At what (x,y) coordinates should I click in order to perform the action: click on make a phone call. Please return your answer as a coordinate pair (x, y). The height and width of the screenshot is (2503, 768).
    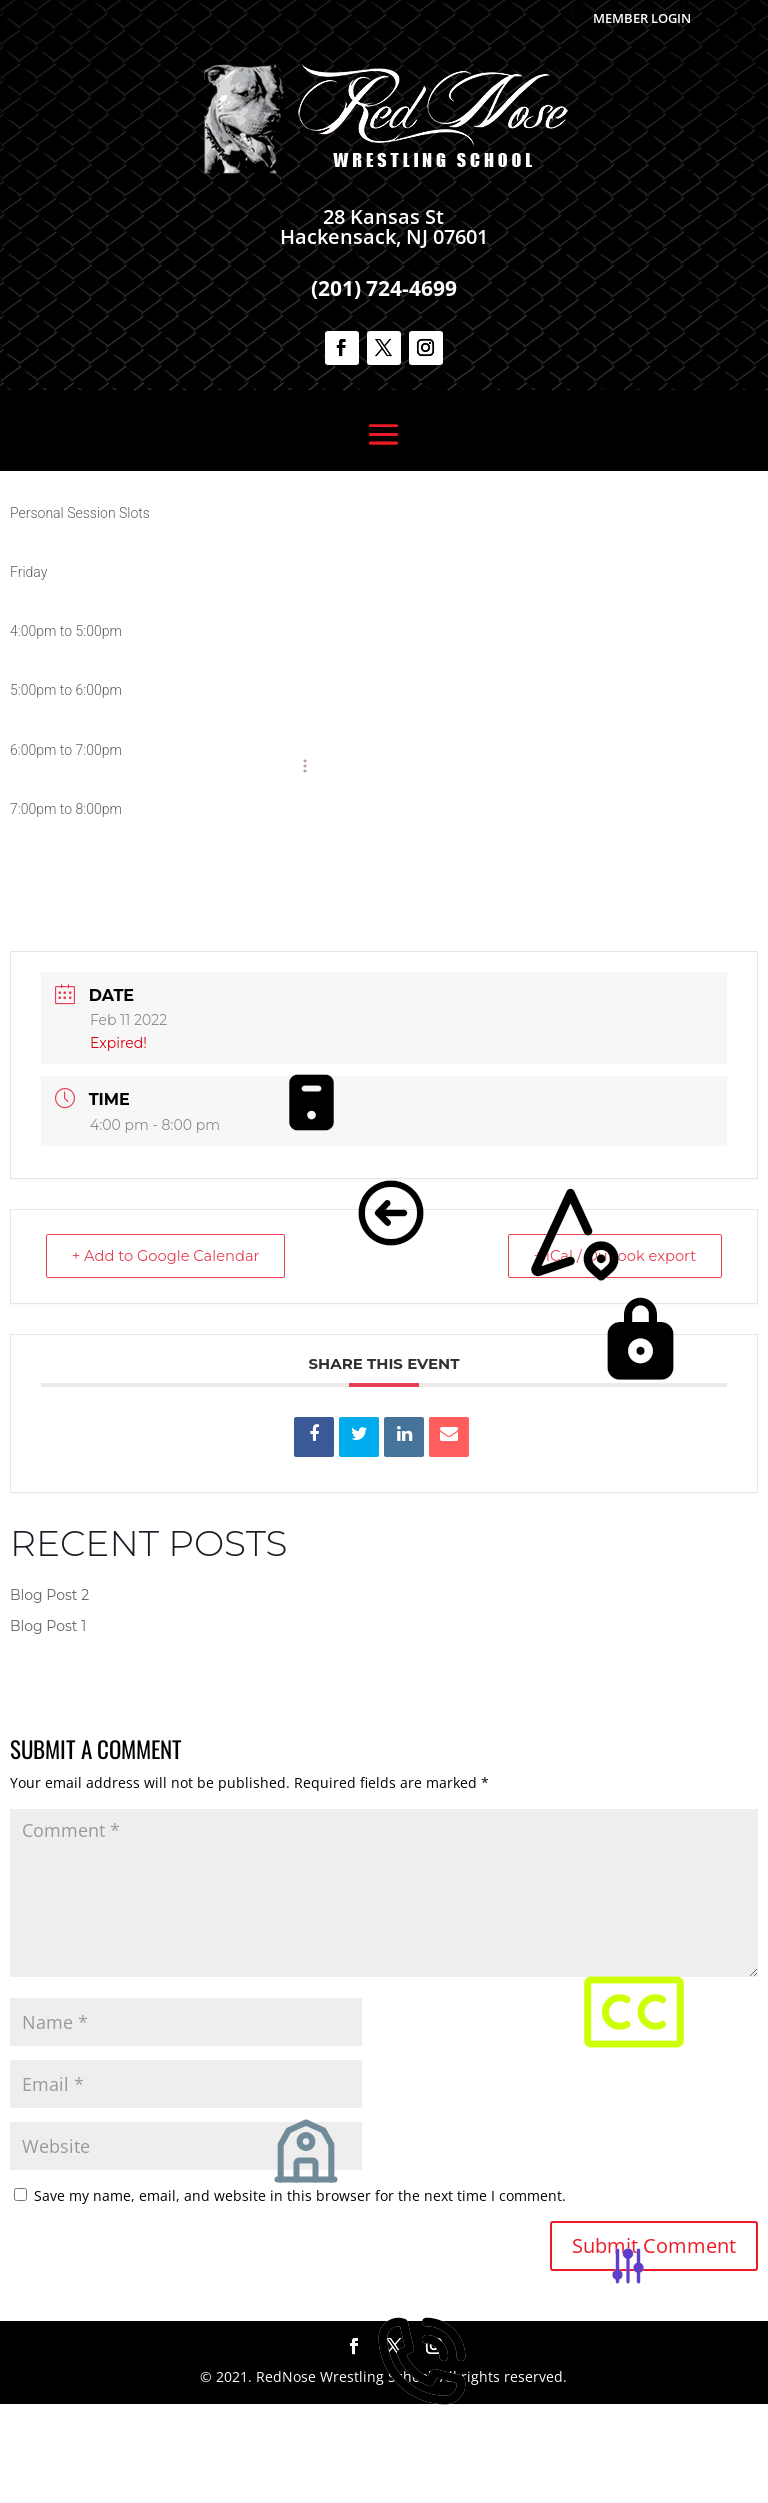
    Looking at the image, I should click on (422, 2361).